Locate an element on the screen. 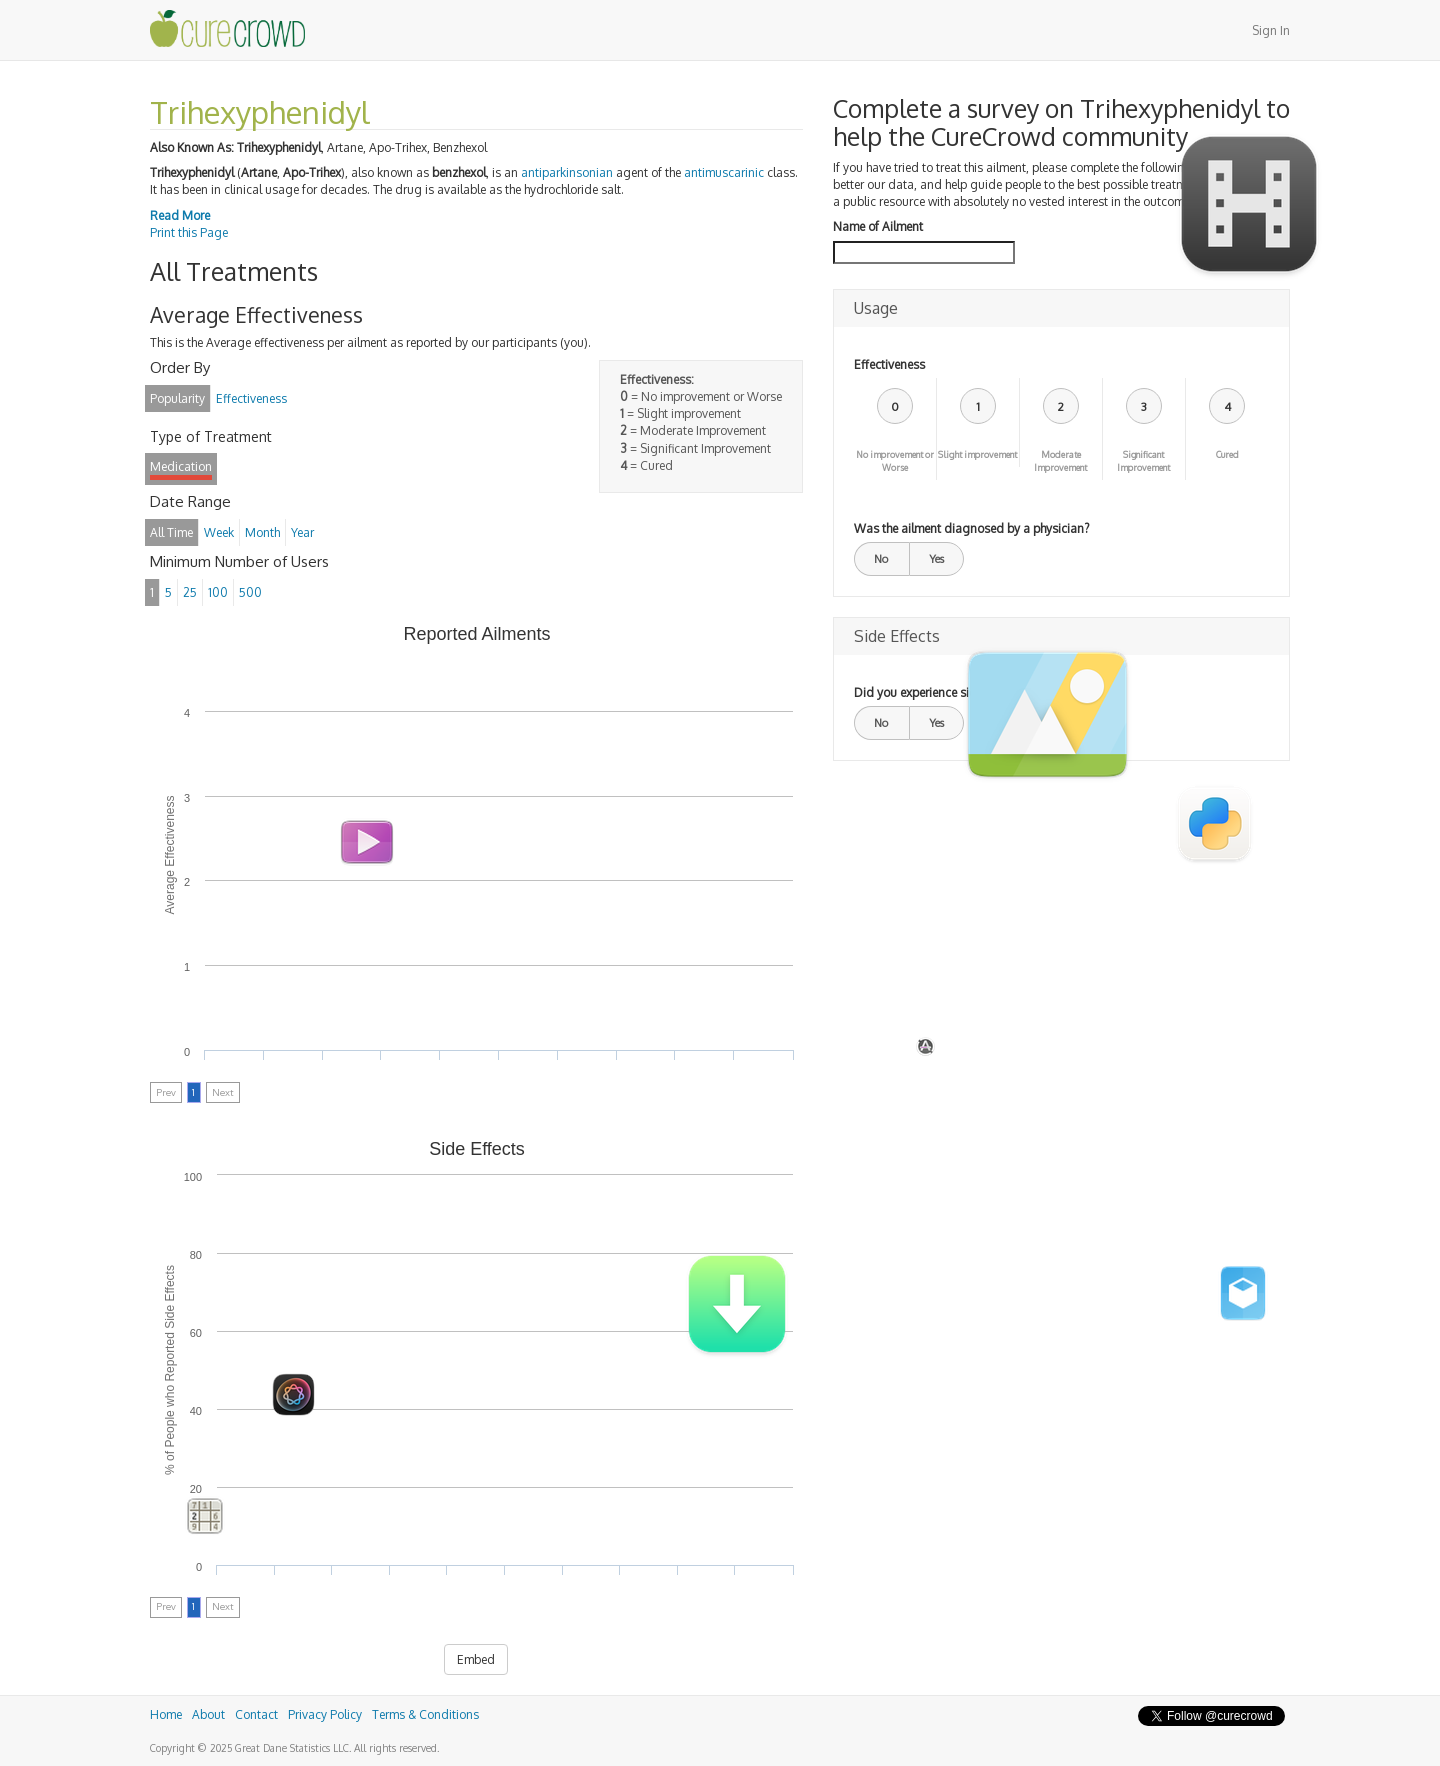  open the sudoku puzzle game is located at coordinates (205, 1516).